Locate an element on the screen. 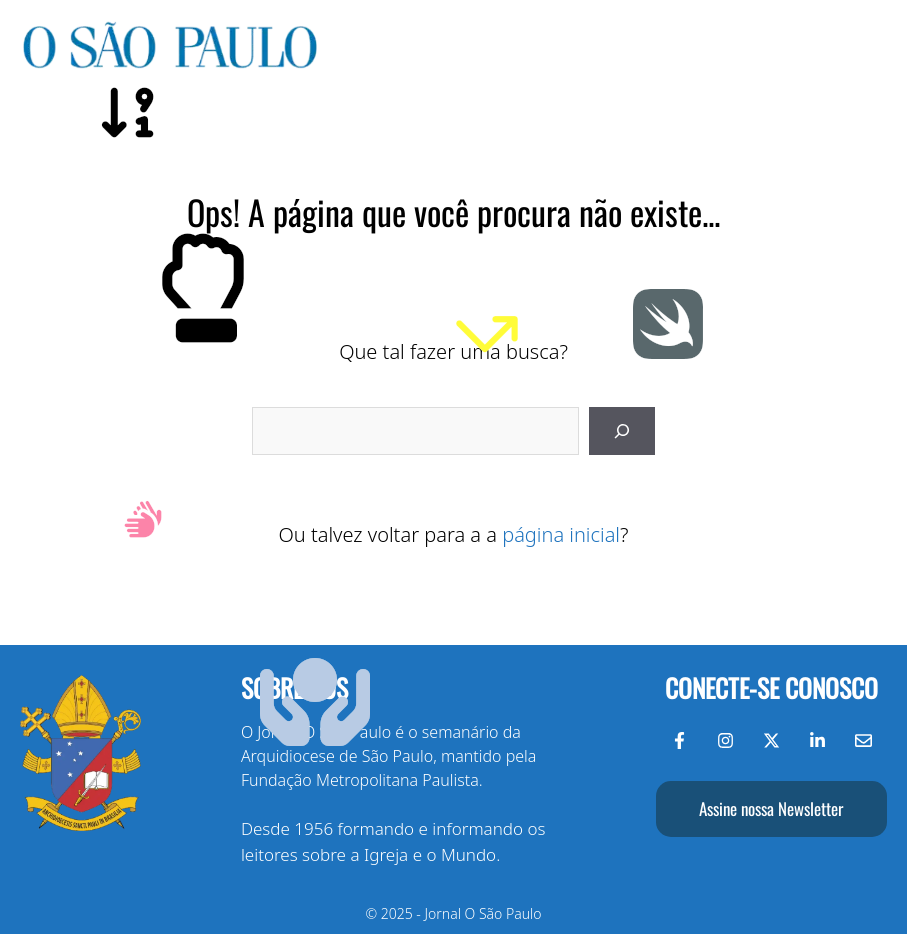 The height and width of the screenshot is (934, 907). reply to a message or forward content is located at coordinates (487, 332).